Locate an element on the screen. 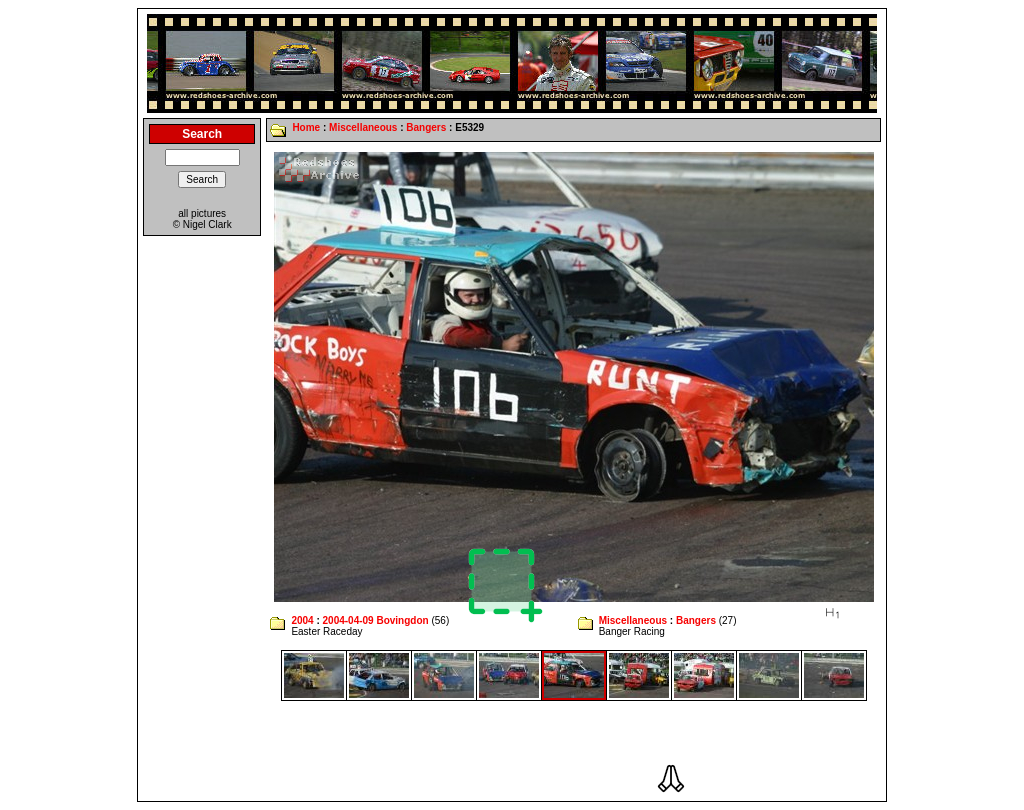 This screenshot has height=810, width=1024. express gratitude or thanks is located at coordinates (671, 779).